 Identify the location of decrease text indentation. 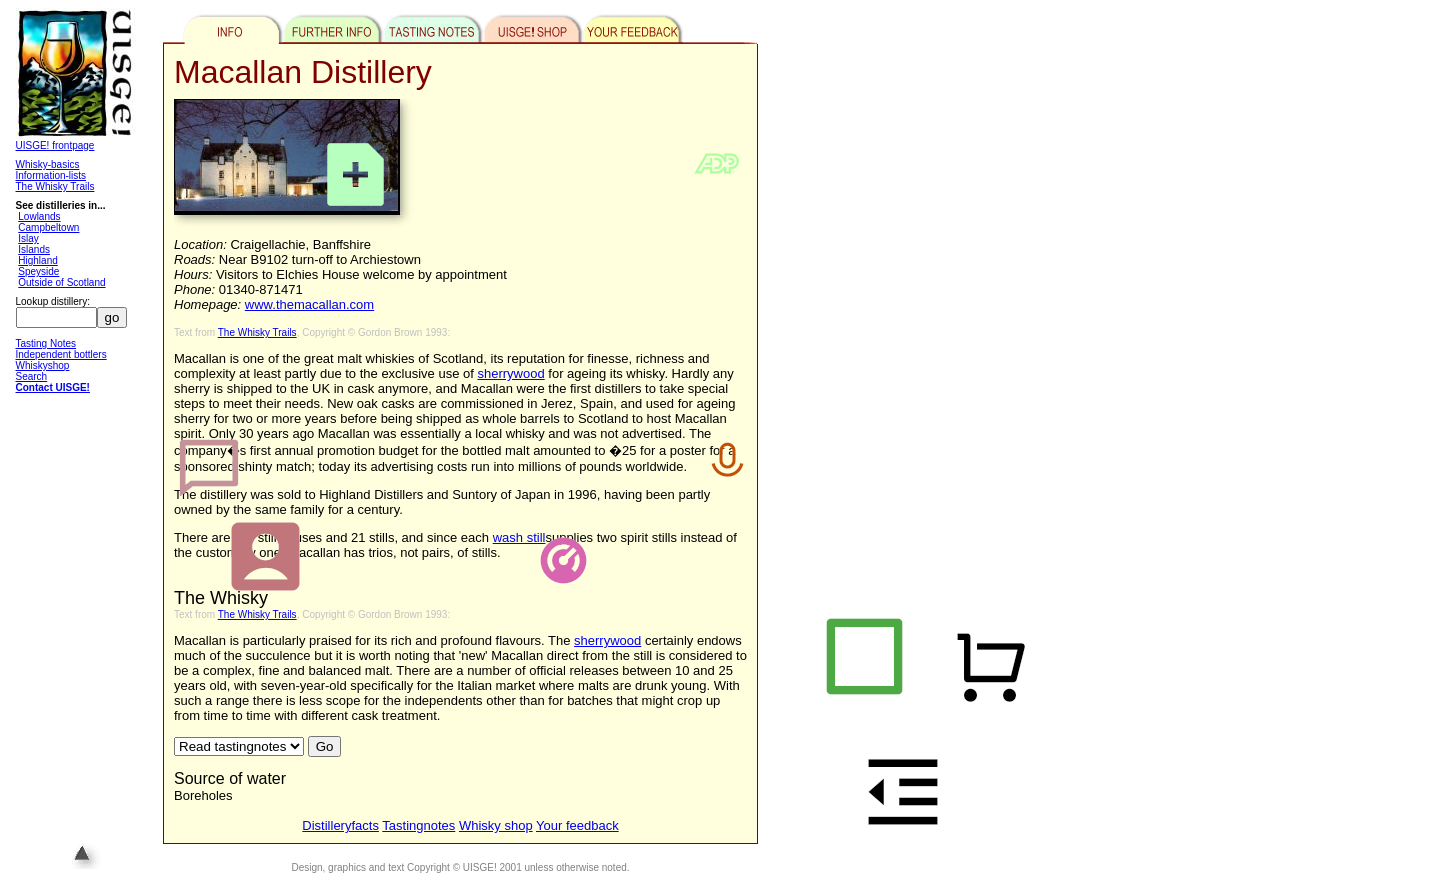
(903, 790).